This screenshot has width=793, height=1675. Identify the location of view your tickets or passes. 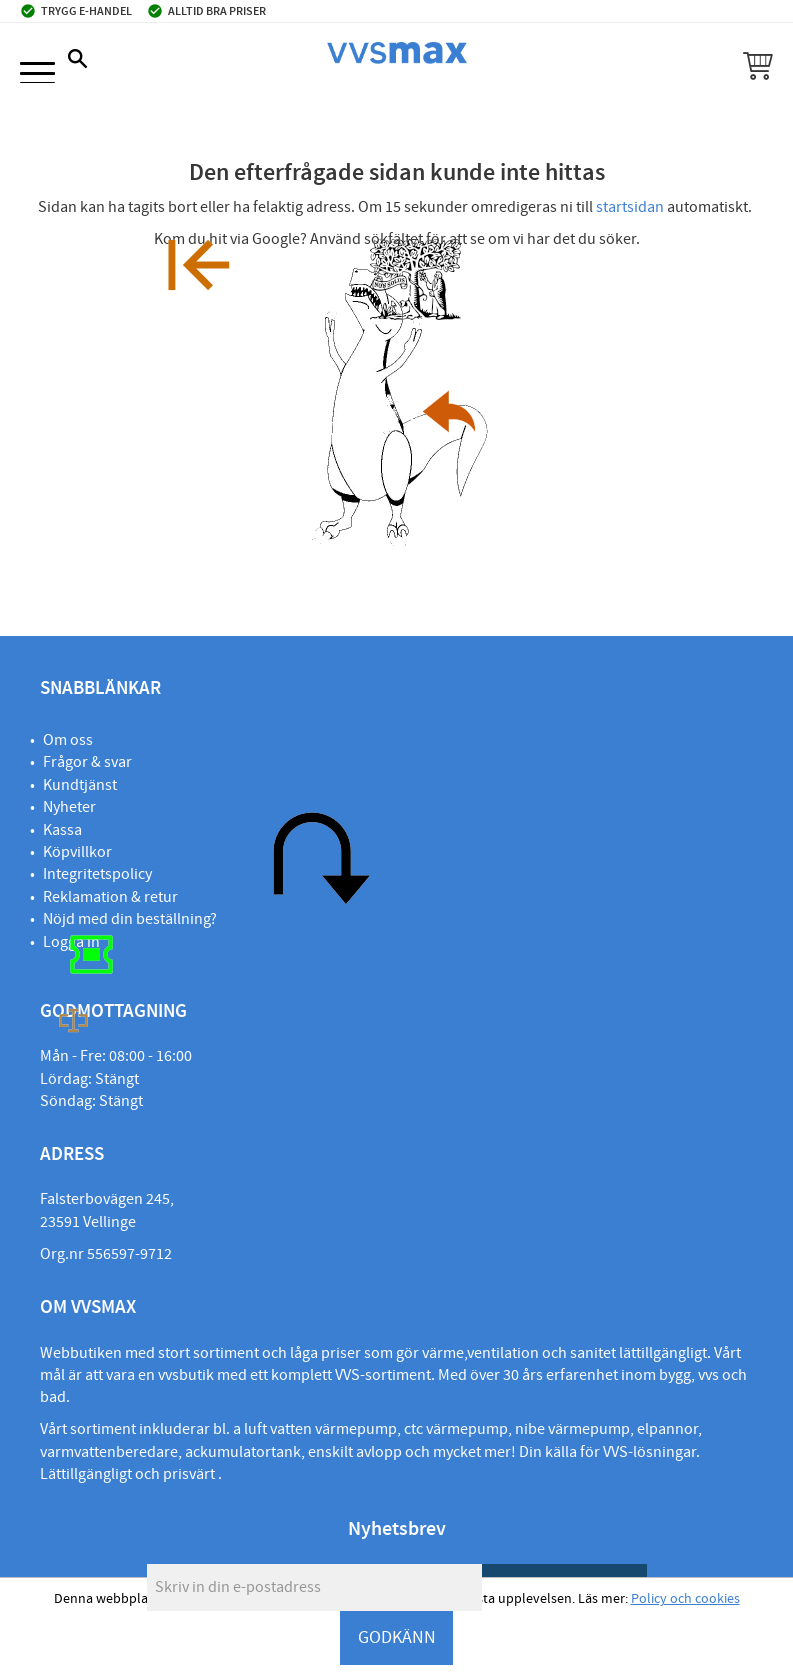
(91, 954).